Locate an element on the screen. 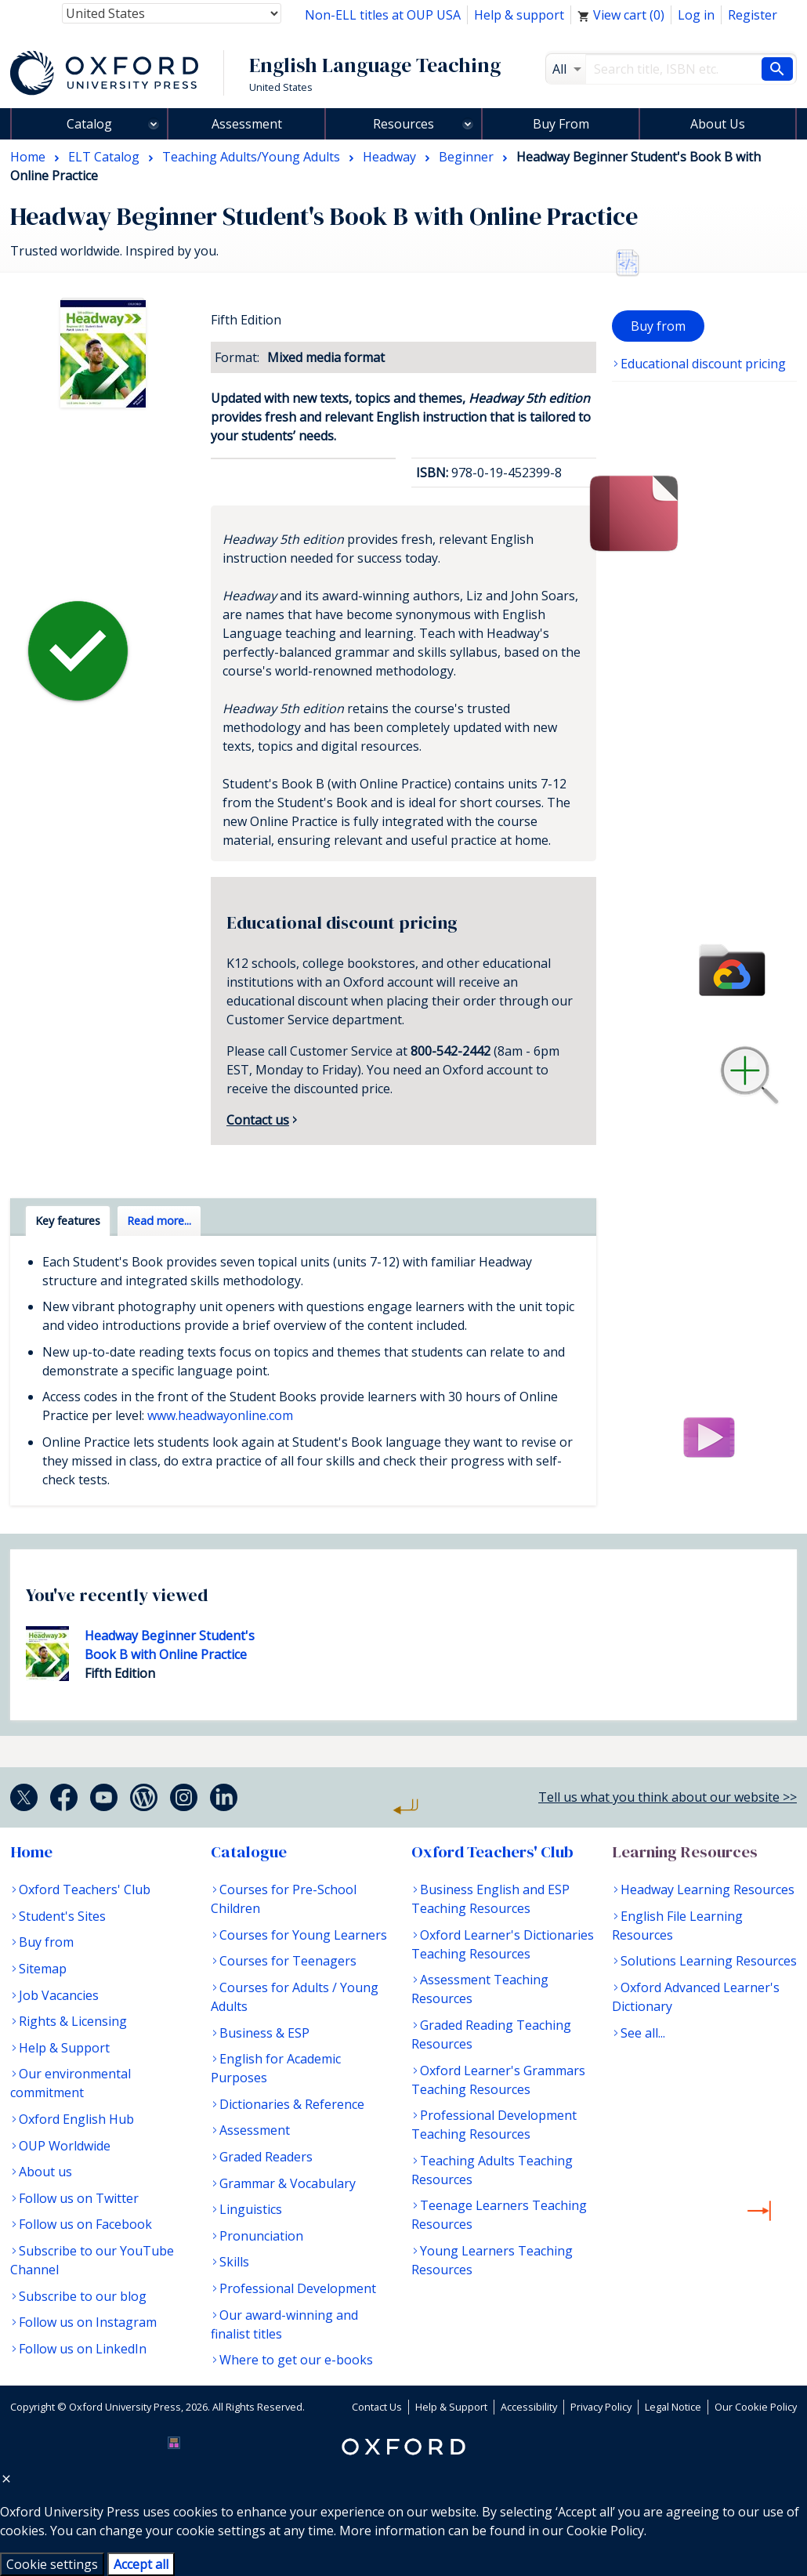 This screenshot has height=2576, width=807. open multimedia or video player app is located at coordinates (709, 1437).